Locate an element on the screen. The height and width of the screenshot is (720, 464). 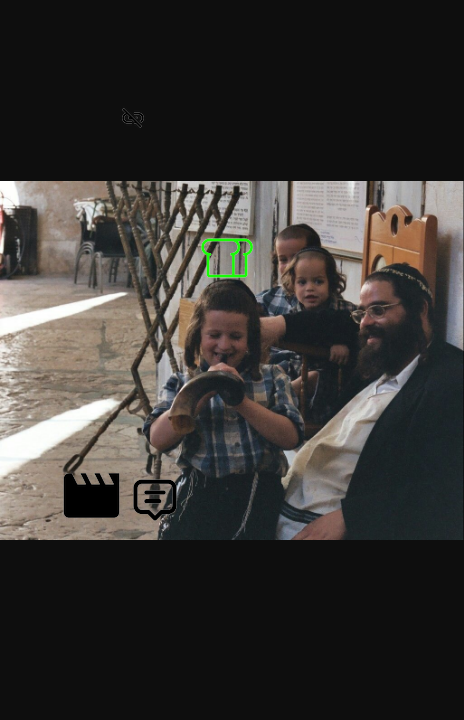
open messaging or chat is located at coordinates (155, 499).